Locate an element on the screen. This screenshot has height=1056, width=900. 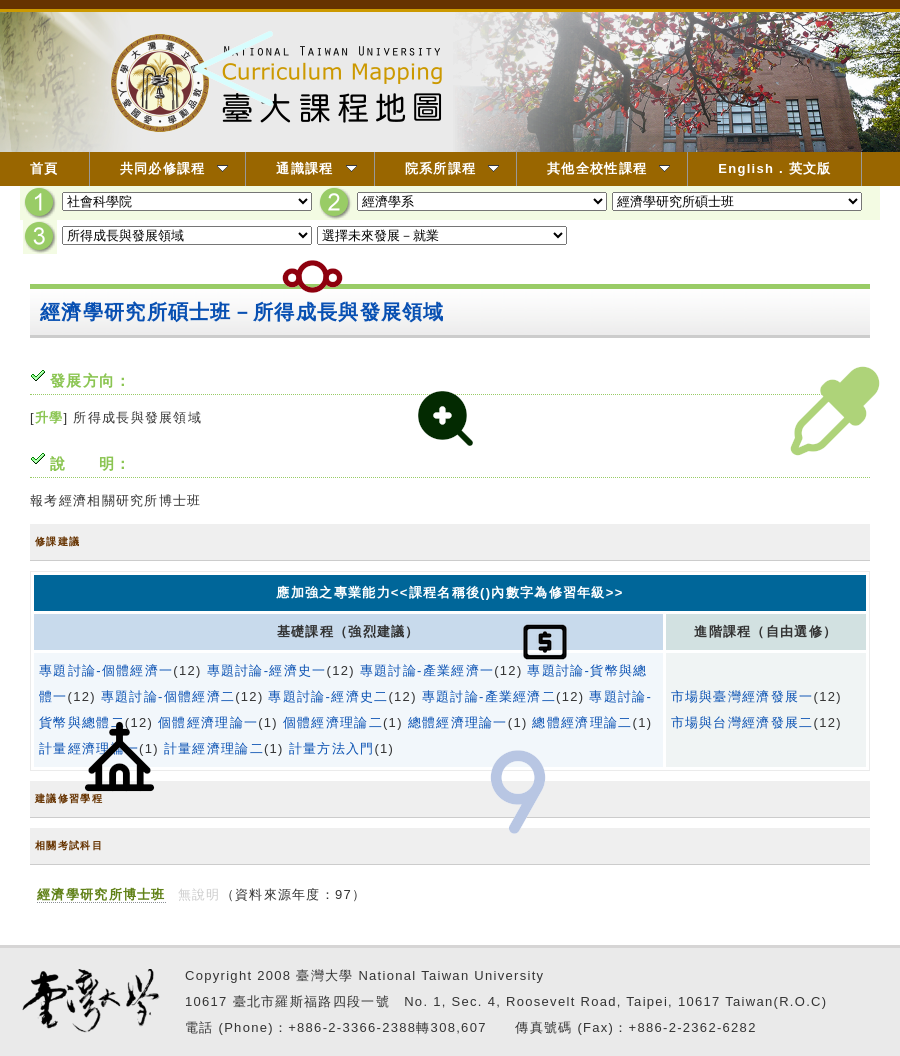
pick a color from the canvas is located at coordinates (835, 411).